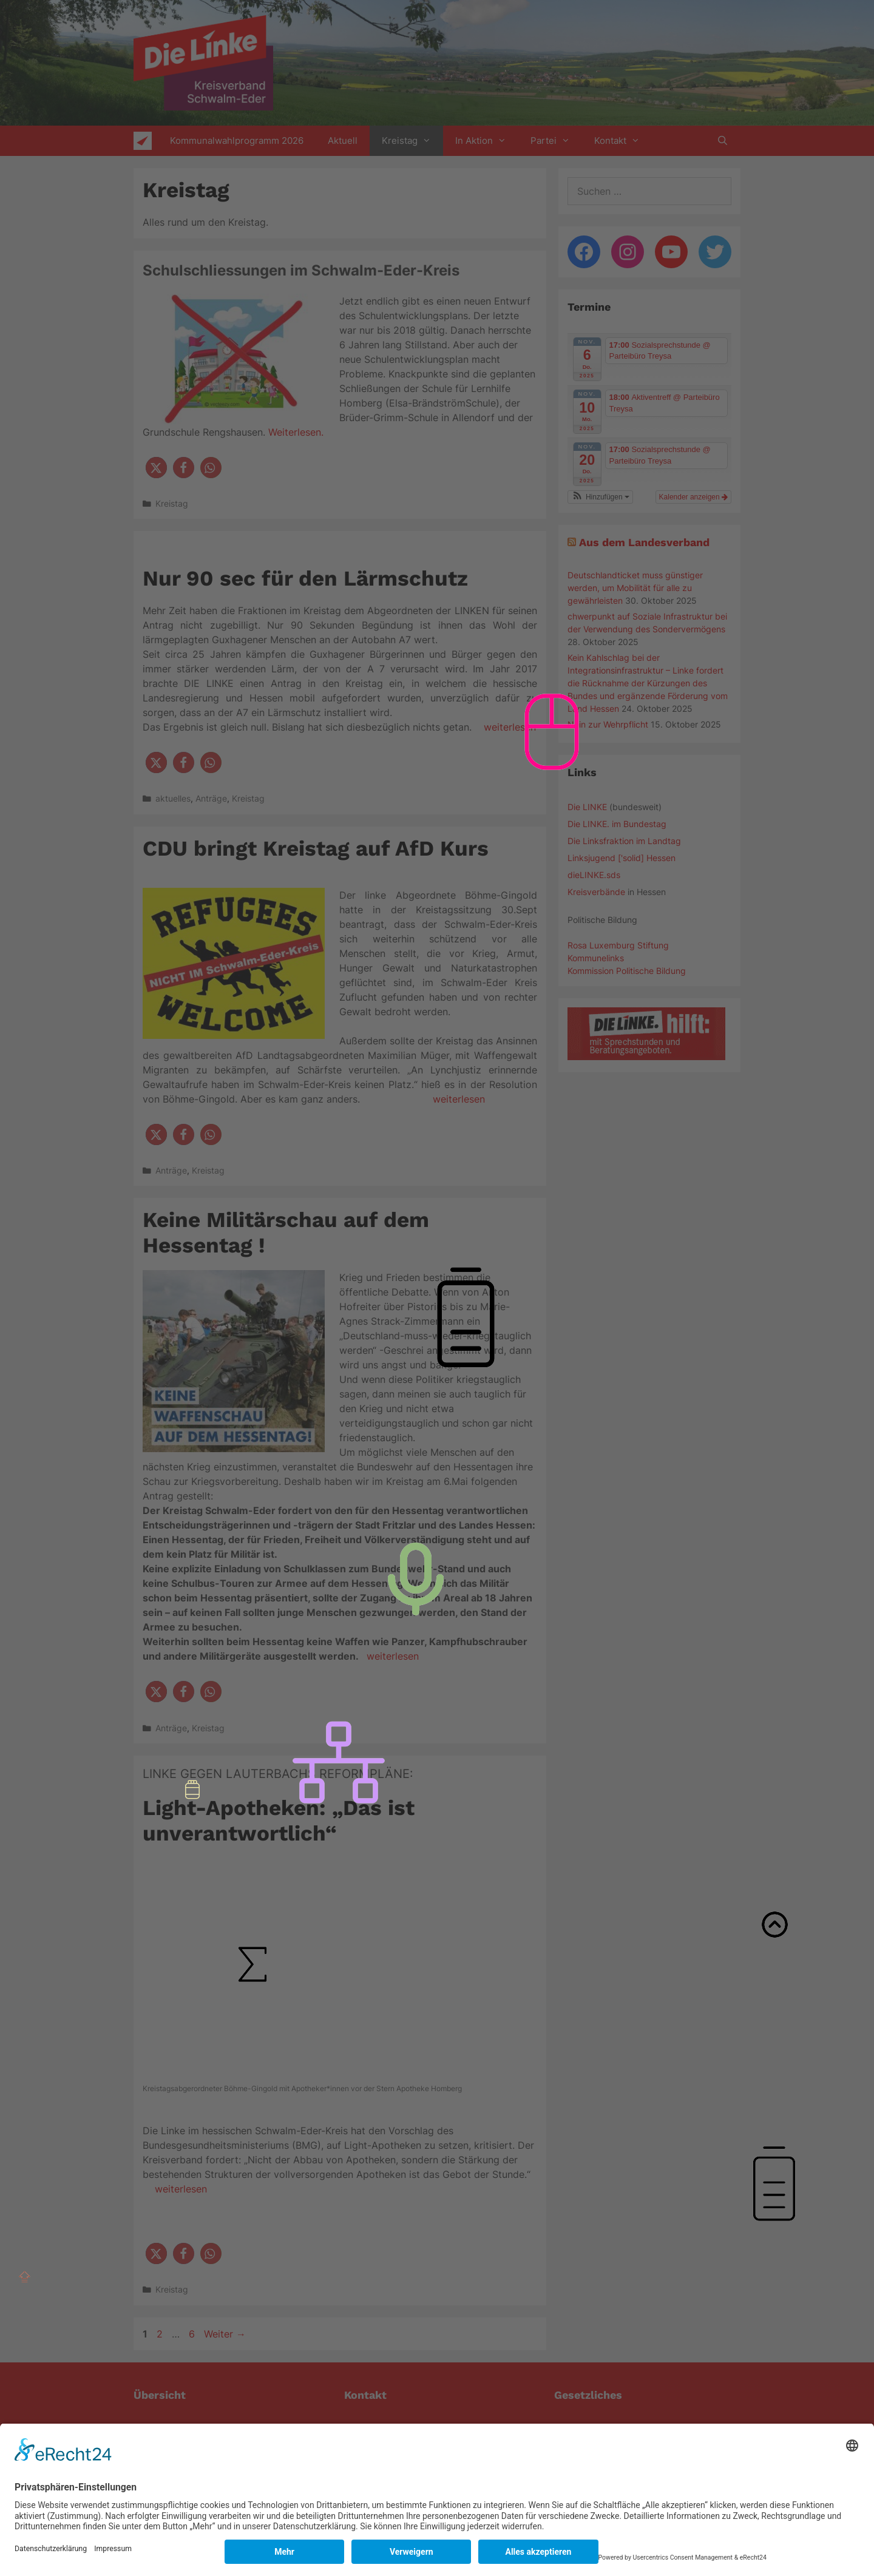 This screenshot has width=874, height=2576. What do you see at coordinates (339, 1764) in the screenshot?
I see `view network connections` at bounding box center [339, 1764].